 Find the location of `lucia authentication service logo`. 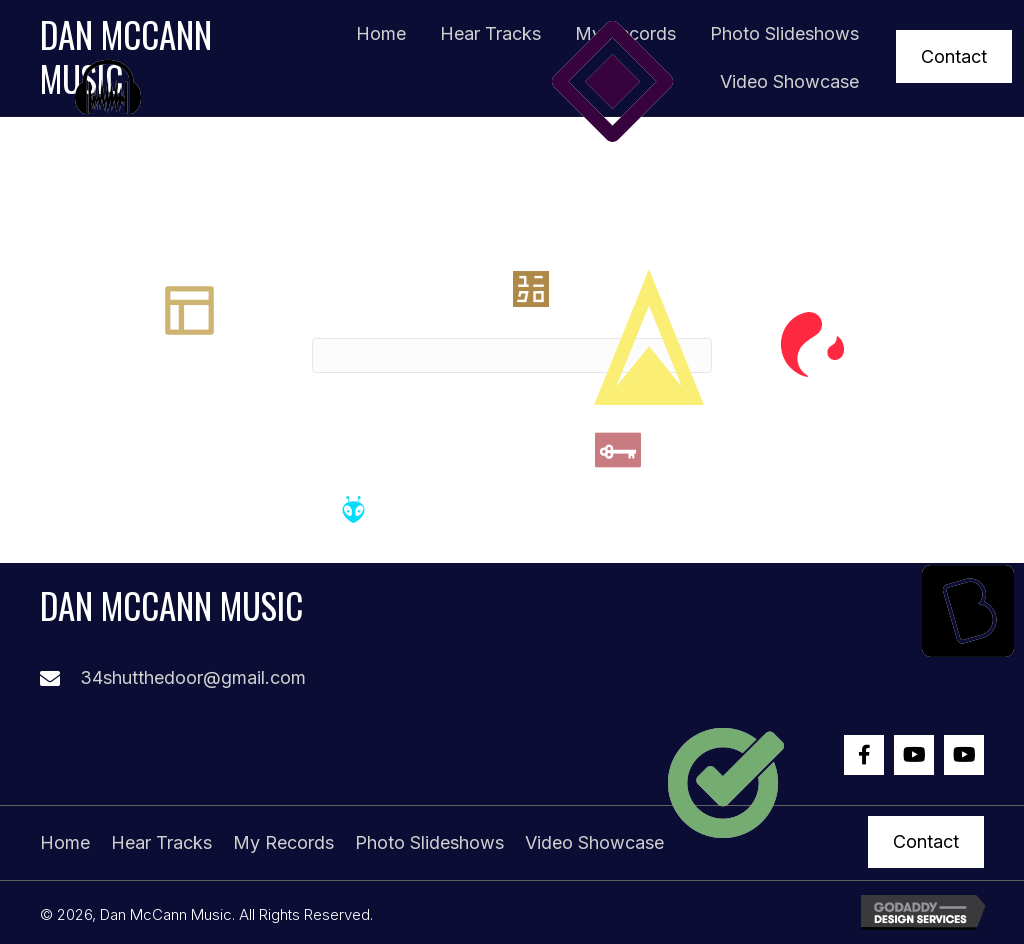

lucia authentication service logo is located at coordinates (649, 337).